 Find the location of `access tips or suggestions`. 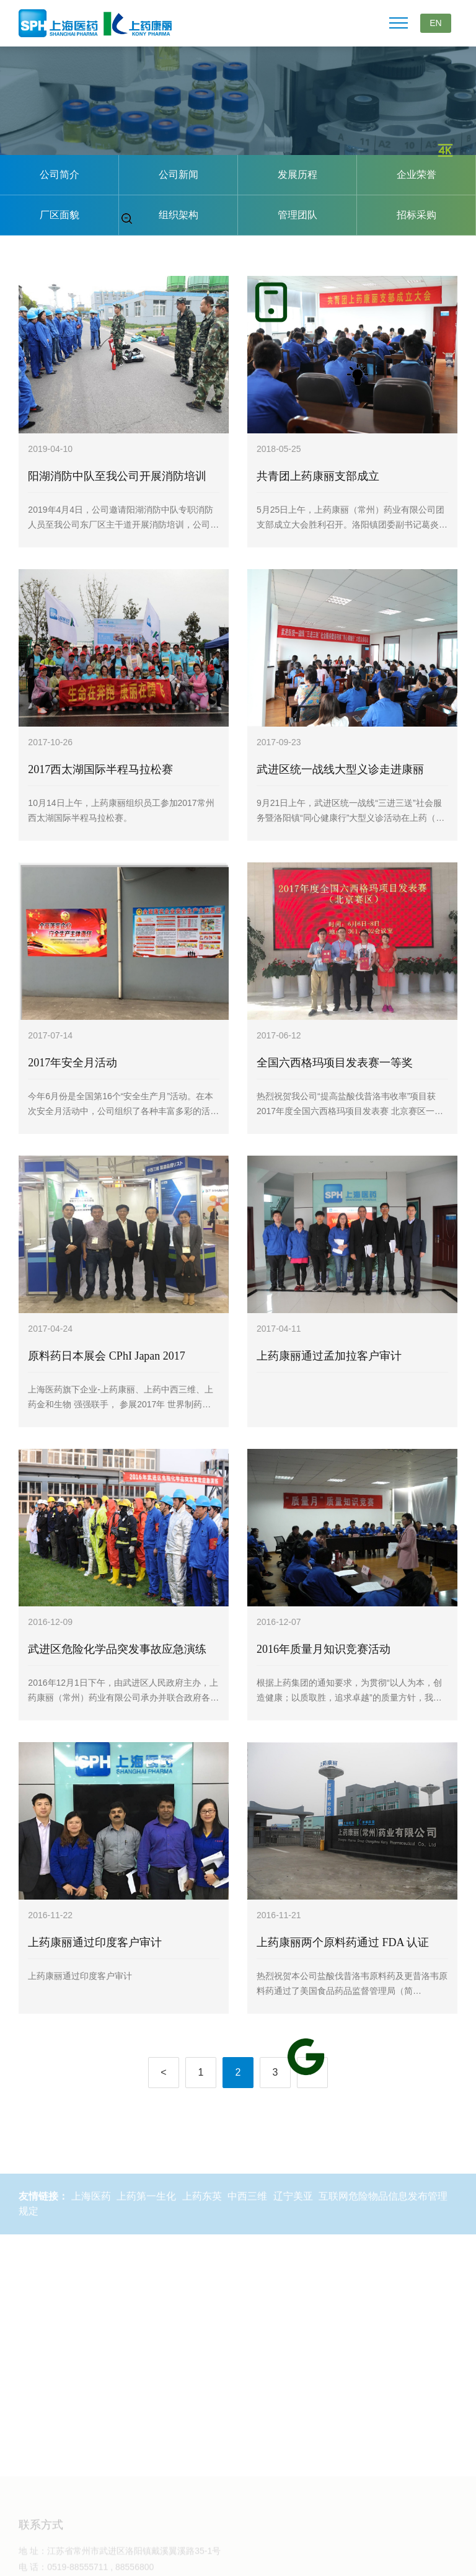

access tips or suggestions is located at coordinates (358, 374).